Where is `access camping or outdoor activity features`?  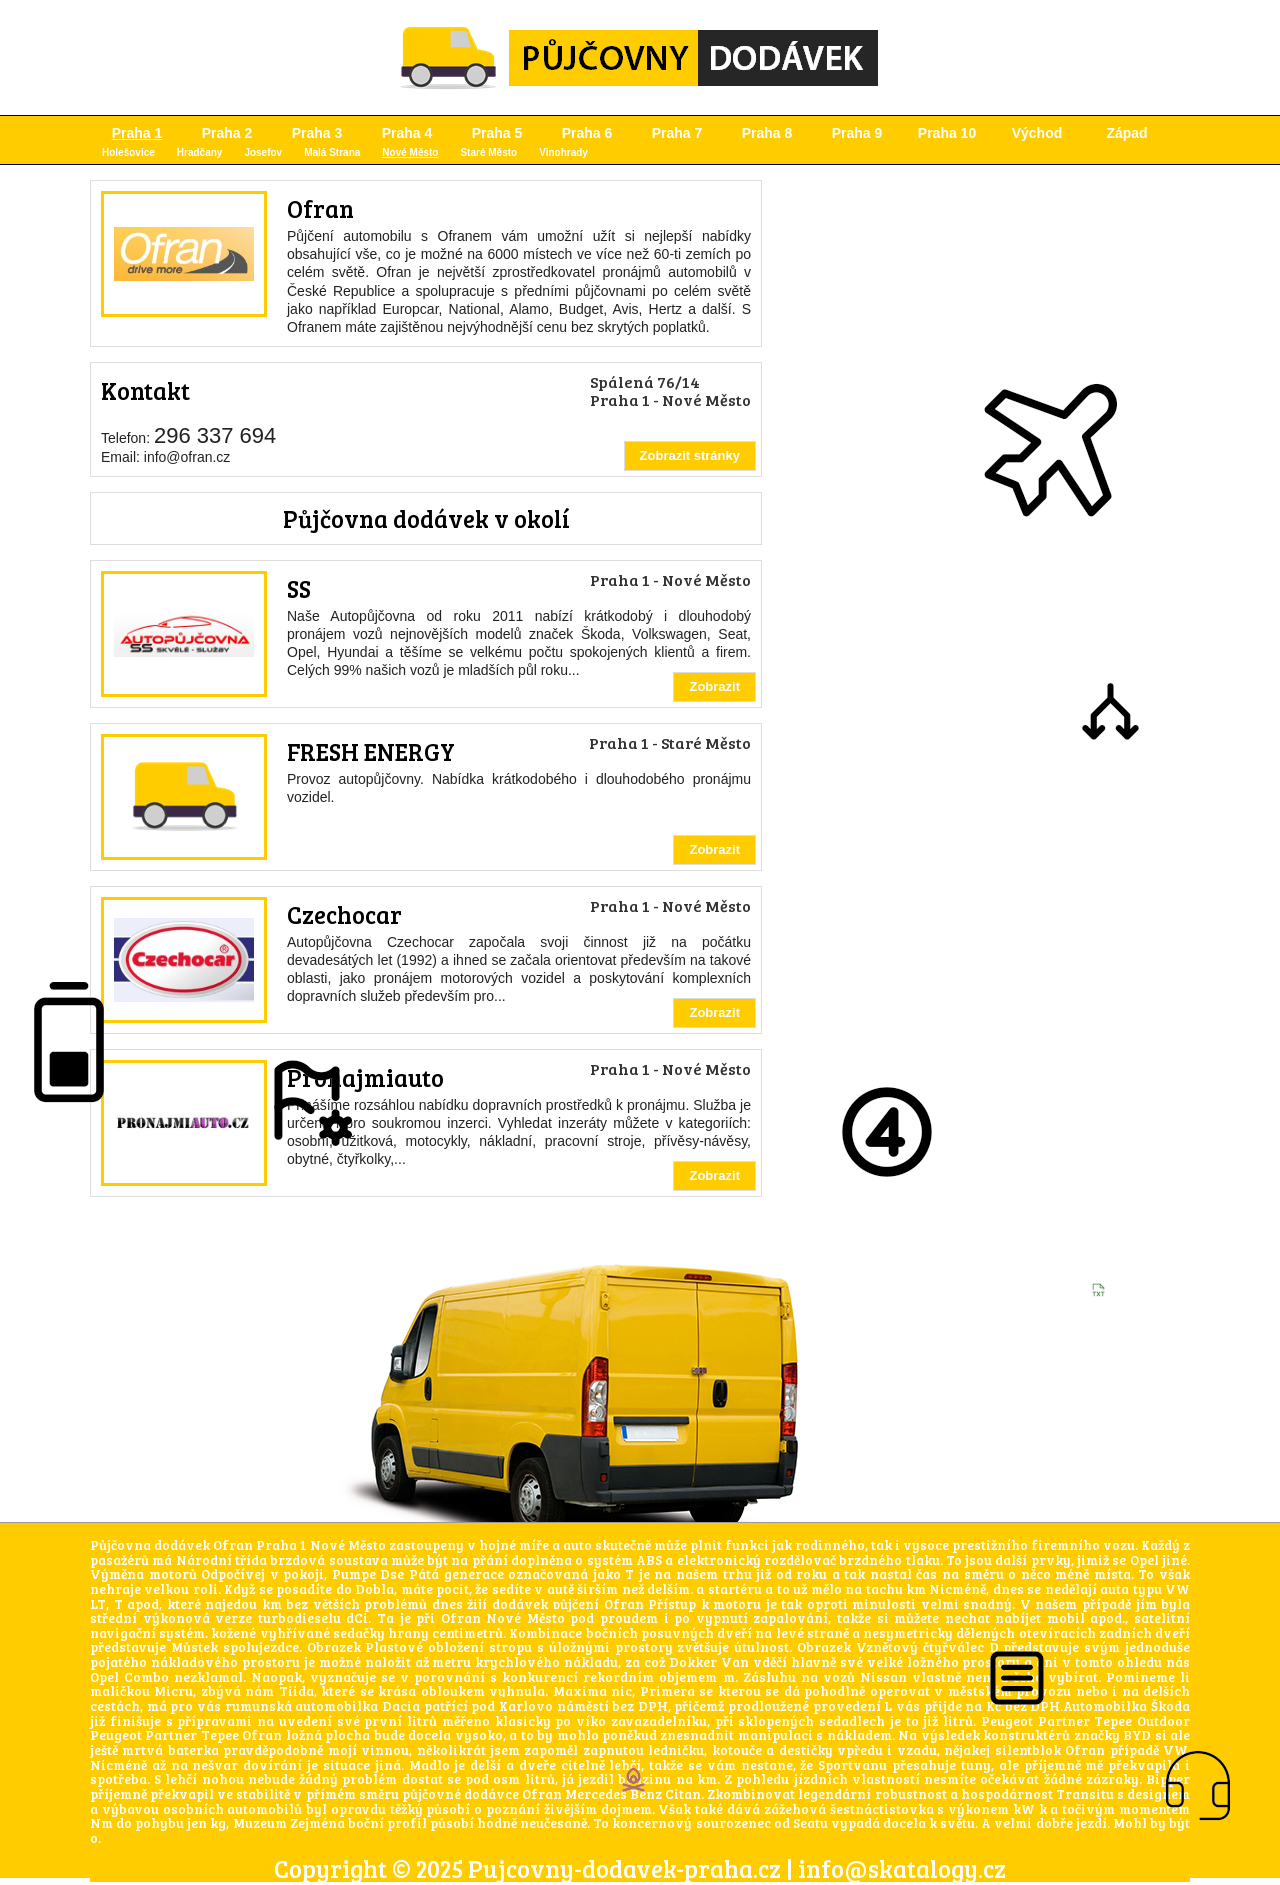
access camping or outdoor activity features is located at coordinates (633, 1779).